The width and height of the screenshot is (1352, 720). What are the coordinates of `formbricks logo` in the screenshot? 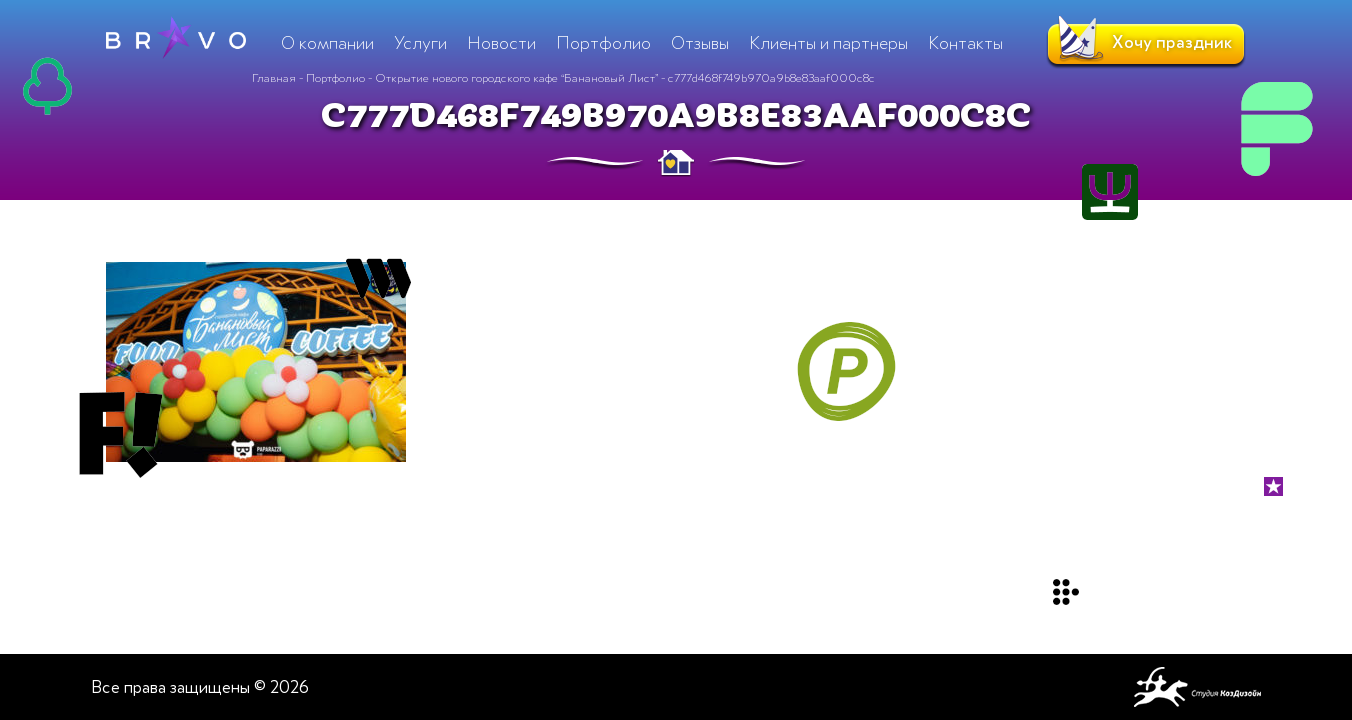 It's located at (1277, 129).